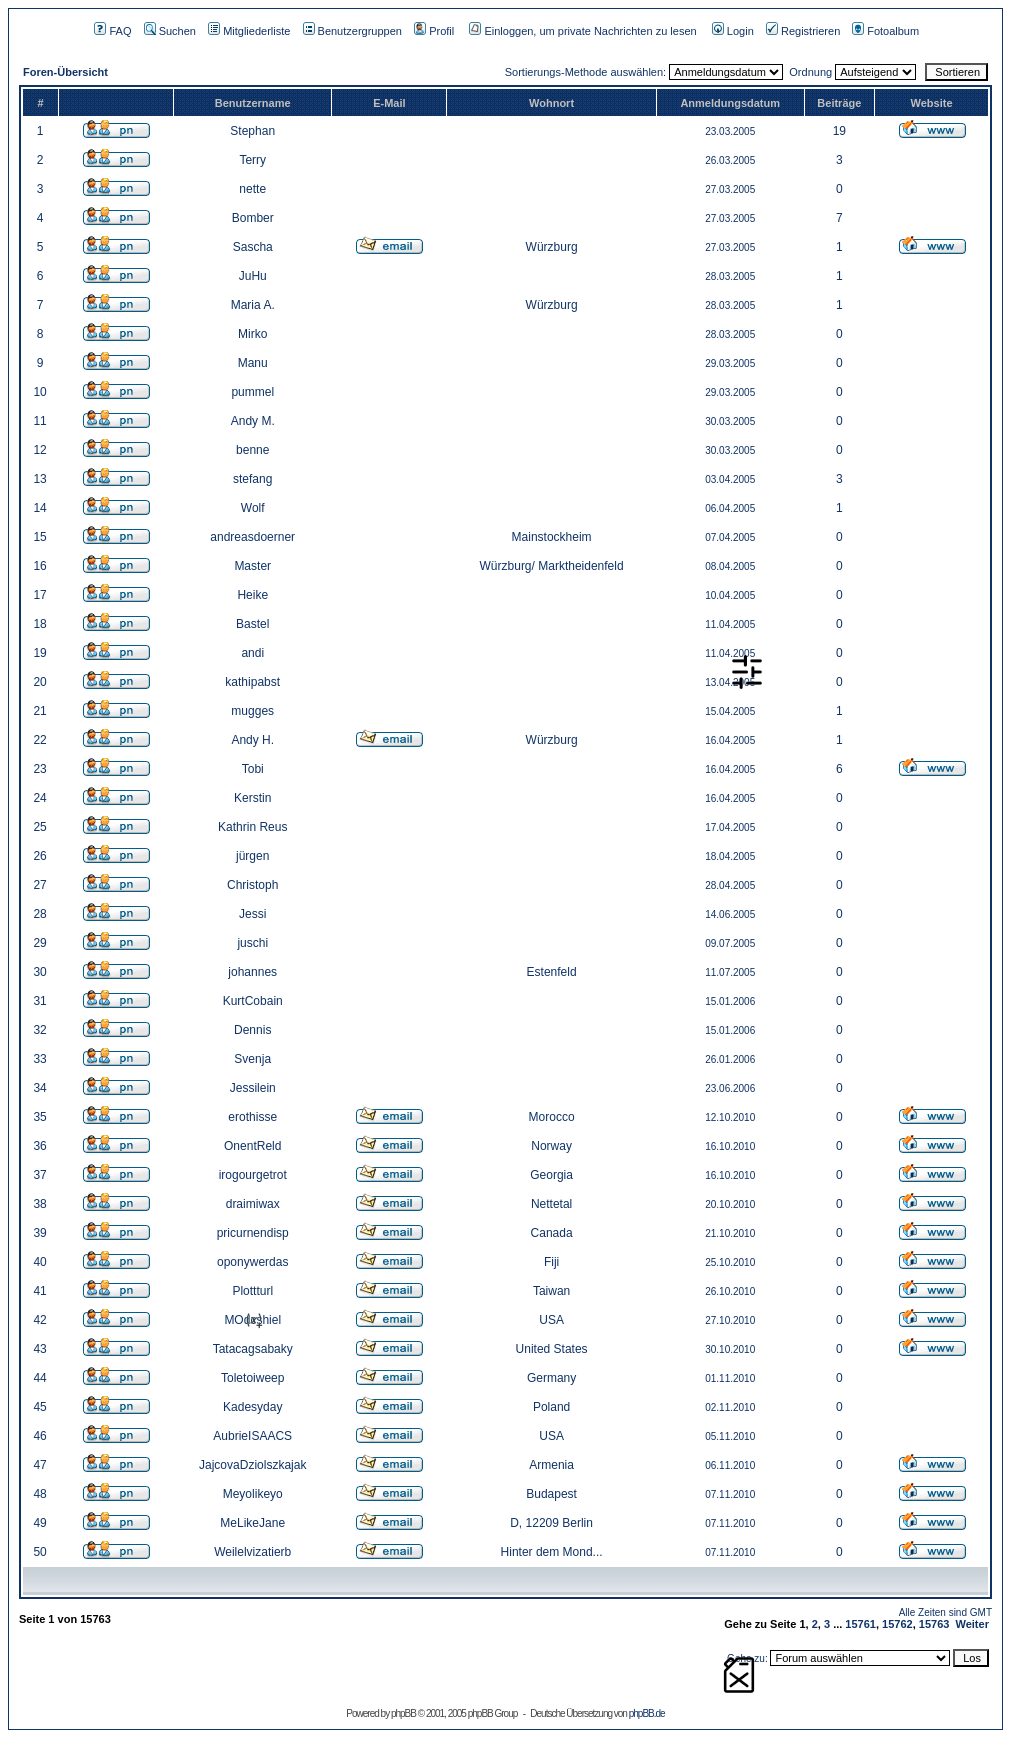  What do you see at coordinates (739, 1675) in the screenshot?
I see `indicates fuel or gas-related settings` at bounding box center [739, 1675].